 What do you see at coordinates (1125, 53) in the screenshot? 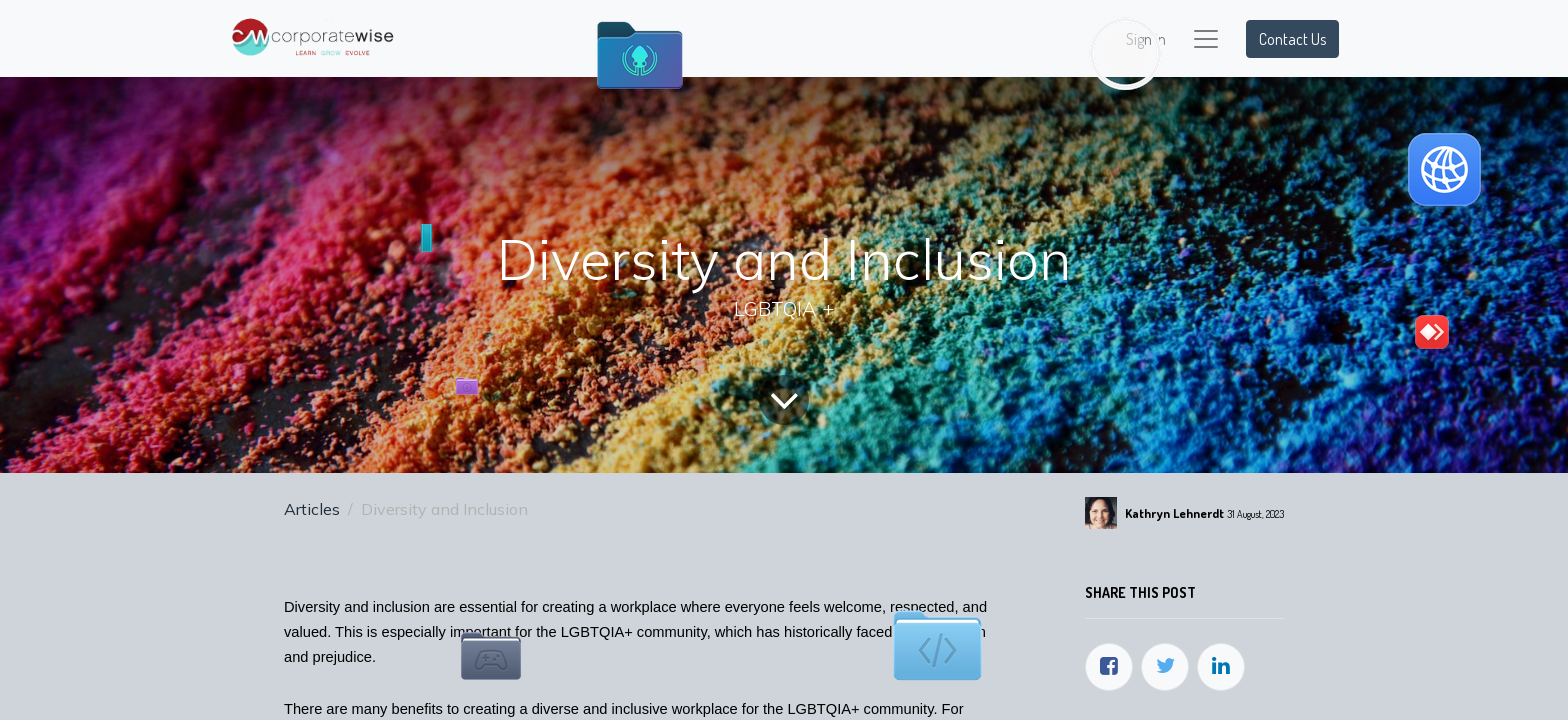
I see `indicates a paused or inactive download/upload process` at bounding box center [1125, 53].